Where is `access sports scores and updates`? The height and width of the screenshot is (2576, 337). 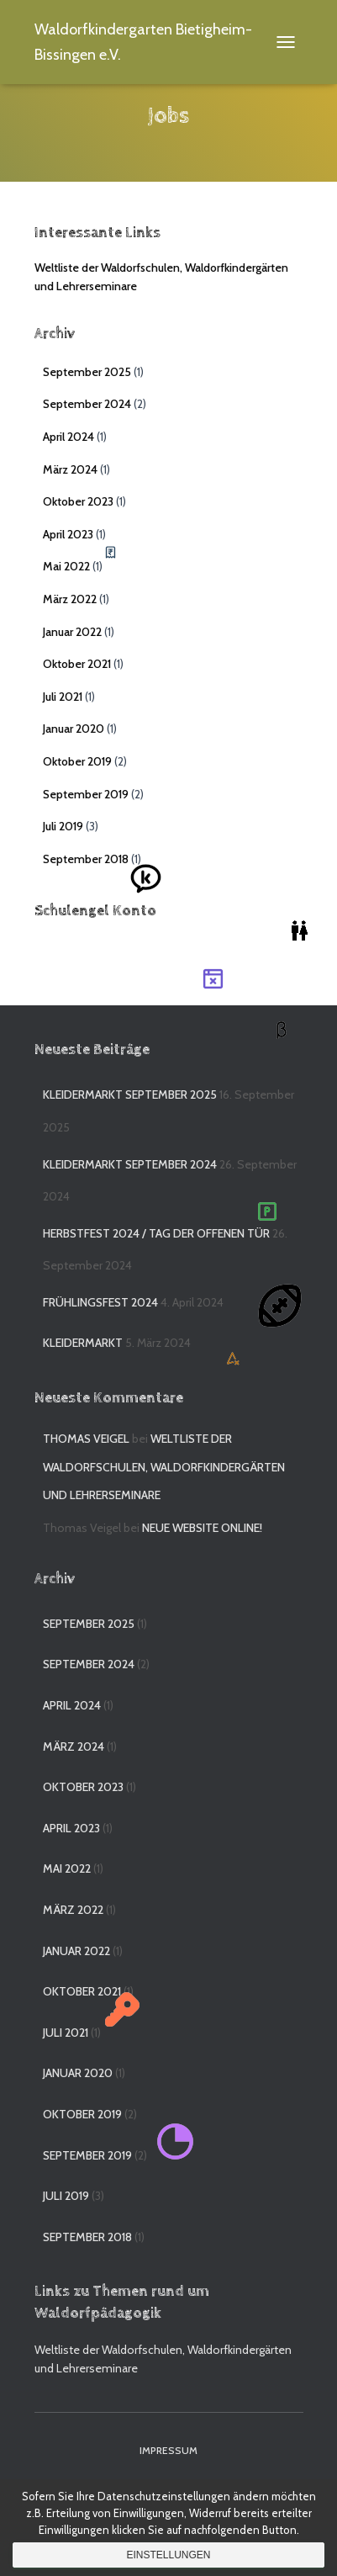 access sports scores and updates is located at coordinates (280, 1306).